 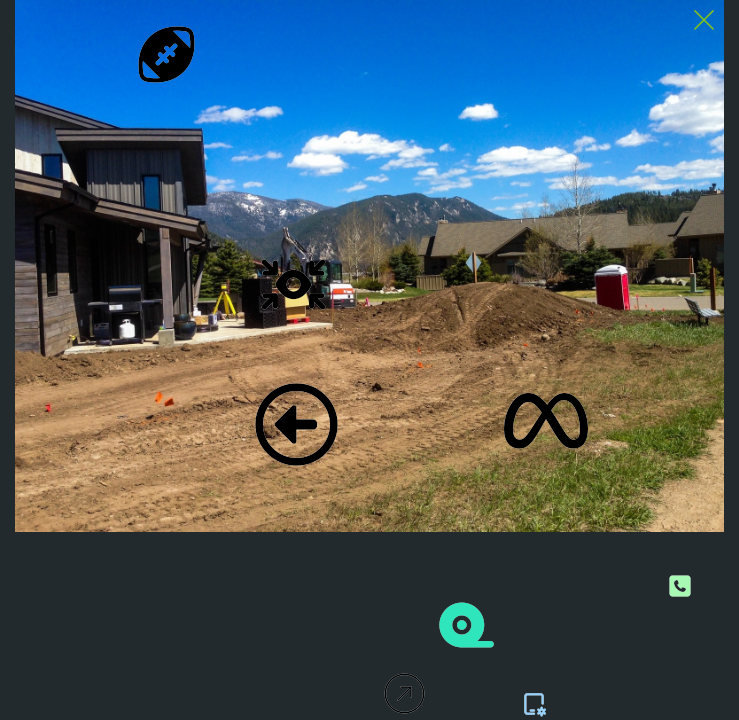 I want to click on open link in new tab or window, so click(x=404, y=693).